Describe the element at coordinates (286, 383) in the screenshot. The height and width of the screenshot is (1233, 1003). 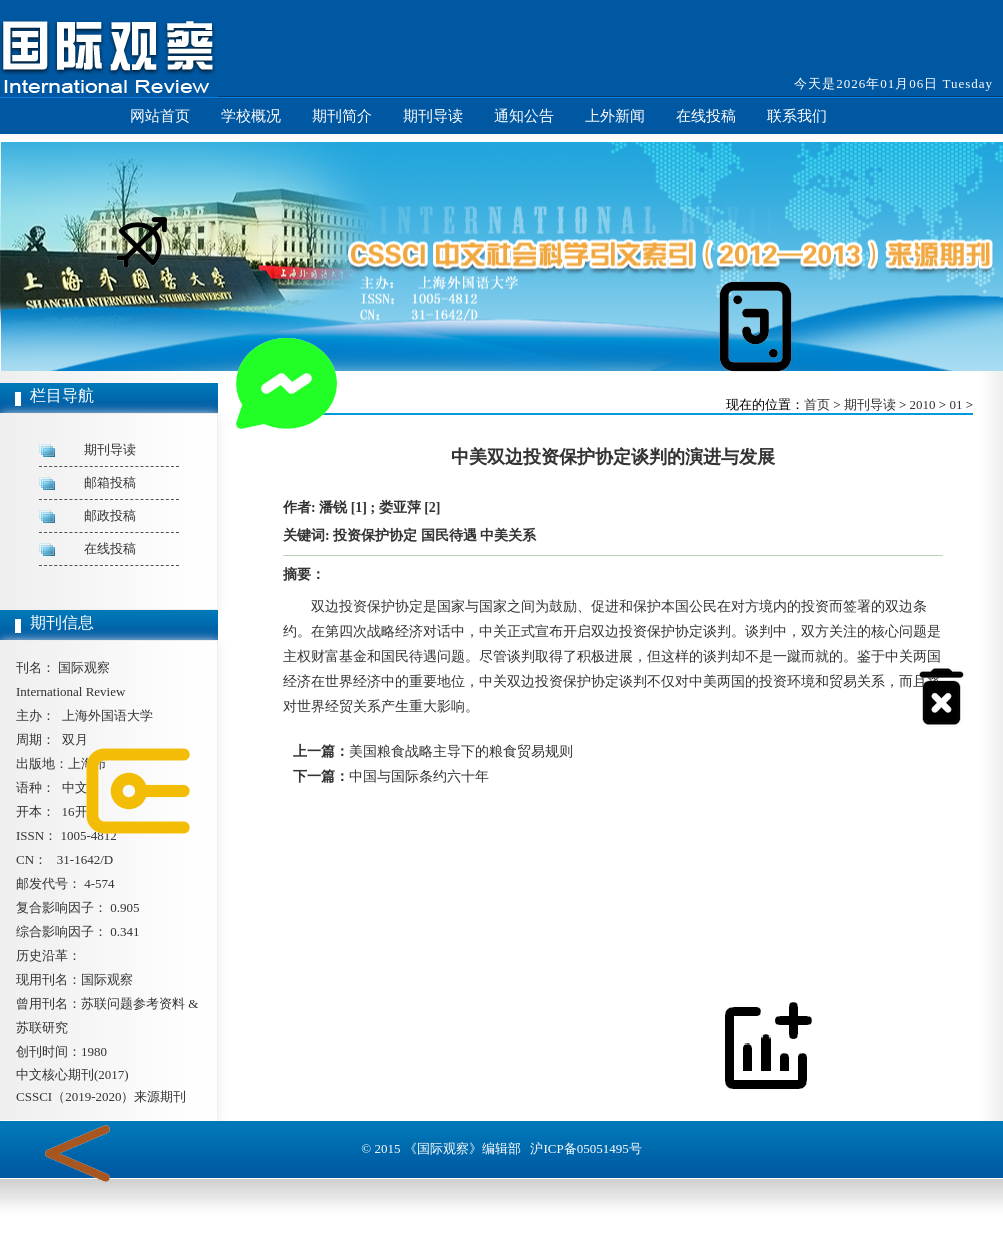
I see `open Facebook Messenger` at that location.